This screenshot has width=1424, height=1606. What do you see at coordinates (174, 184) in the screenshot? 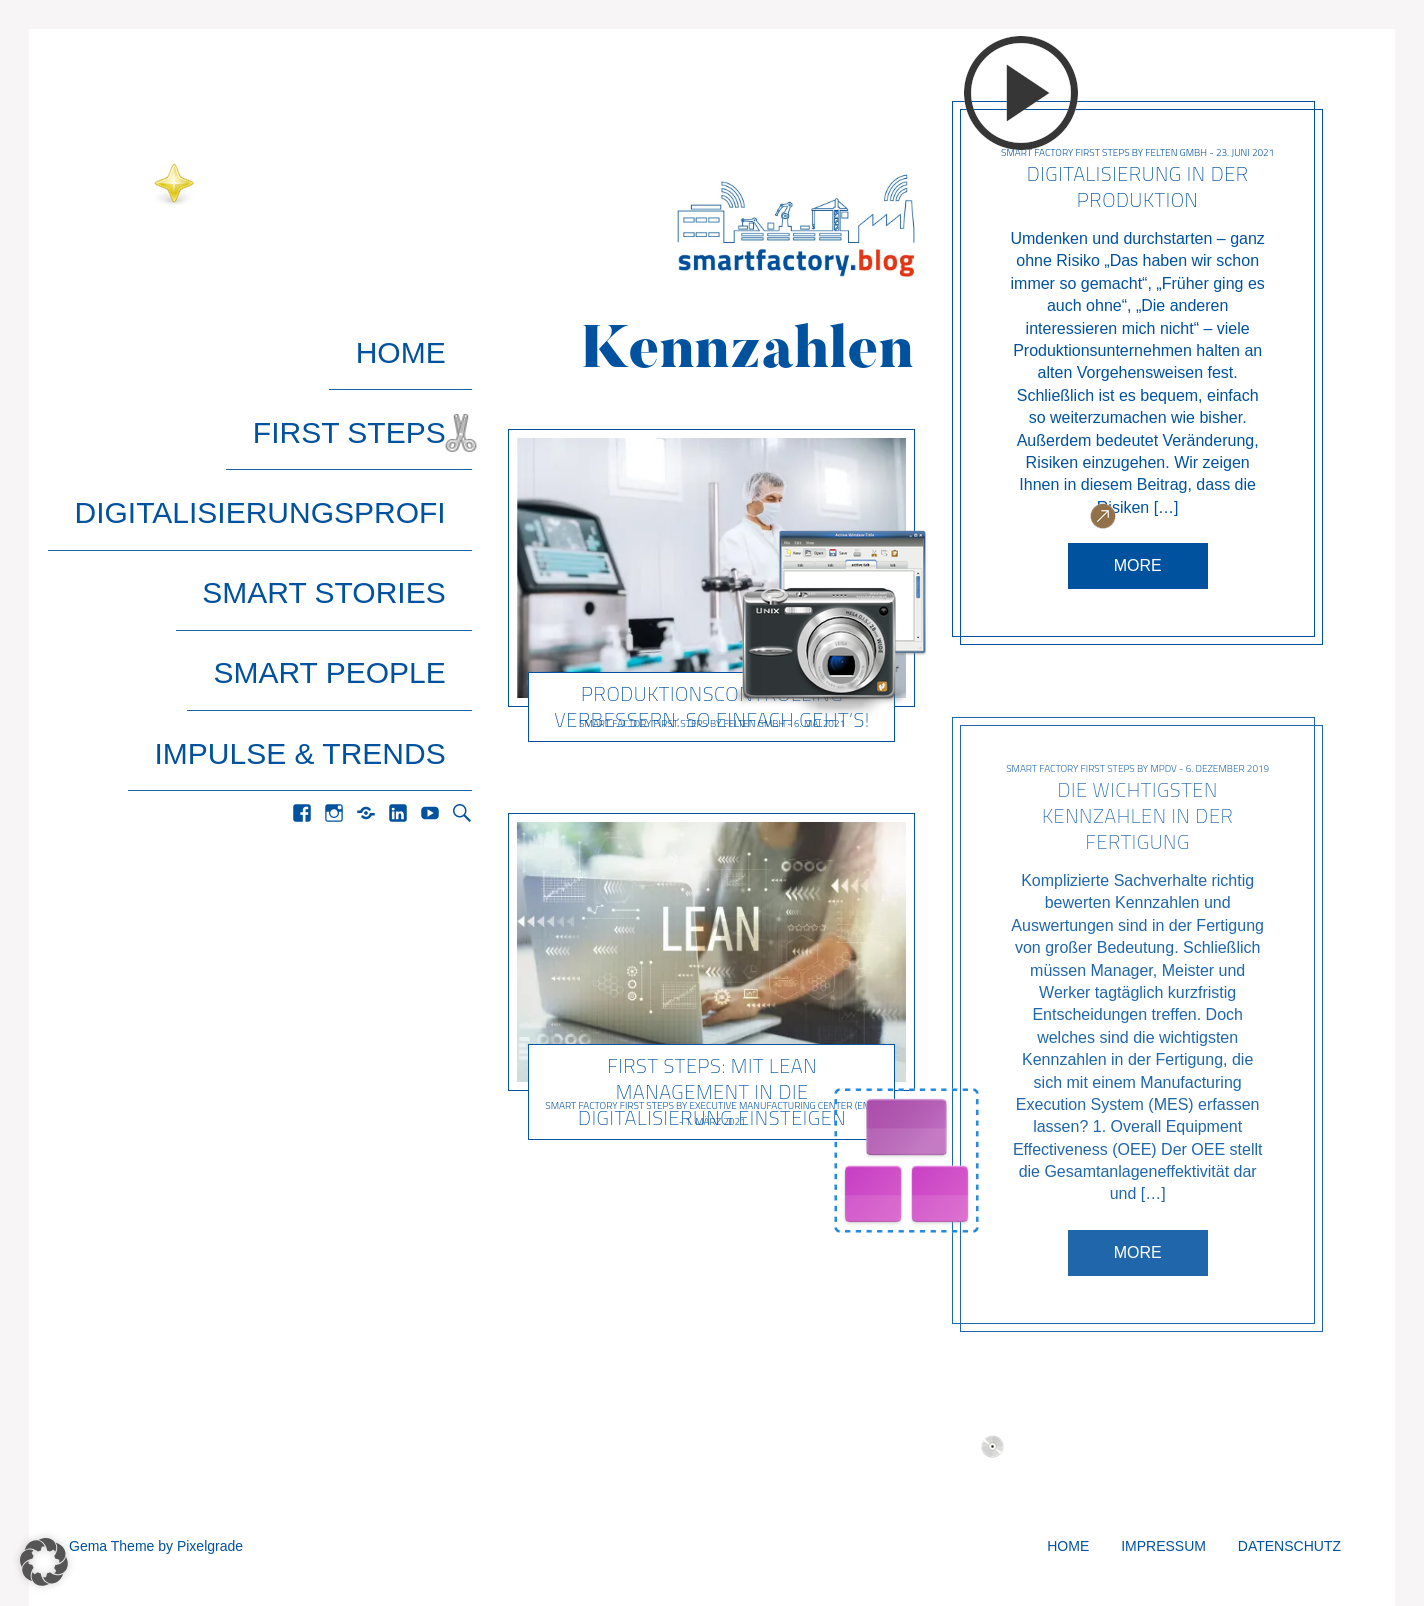
I see `view information about this application` at bounding box center [174, 184].